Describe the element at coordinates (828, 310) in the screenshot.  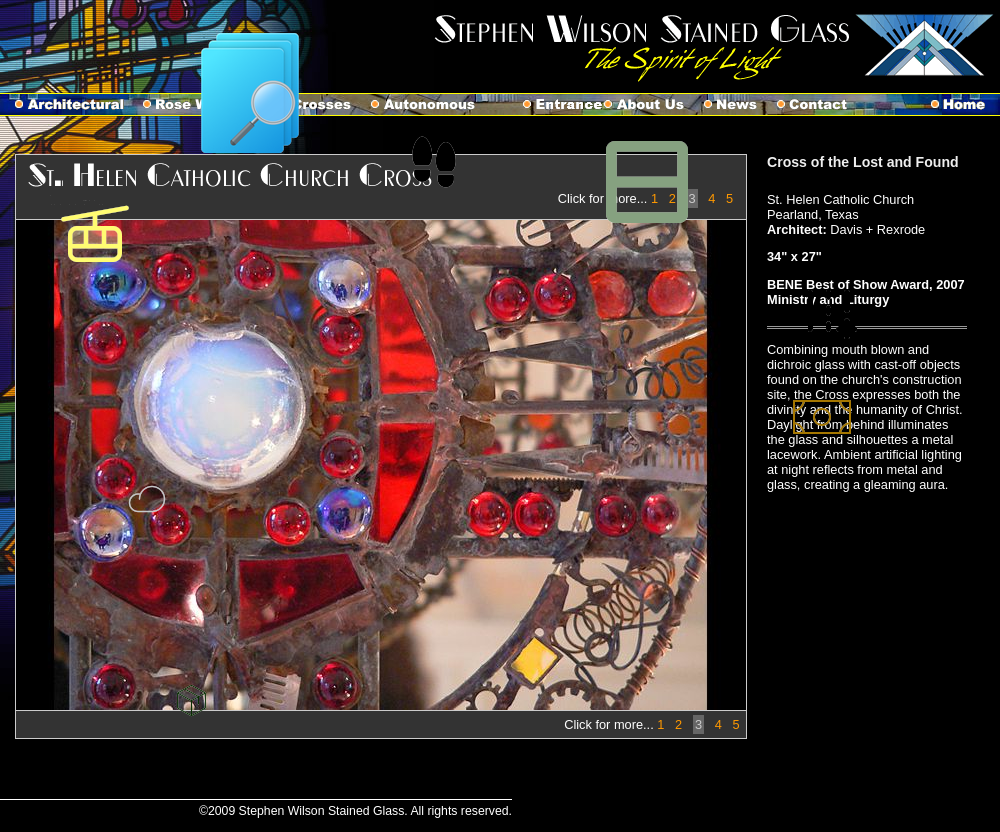
I see `add a new road to the map` at that location.